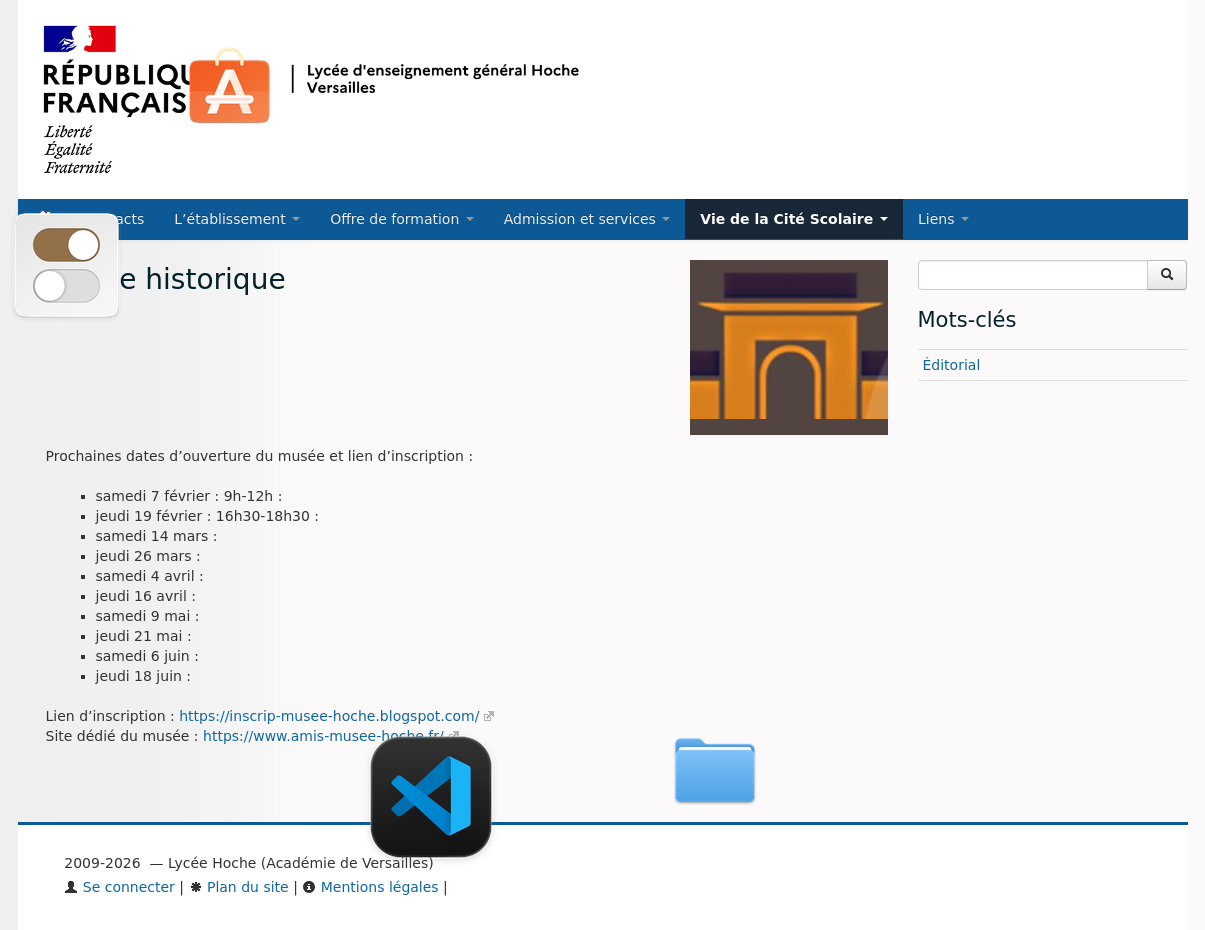 The width and height of the screenshot is (1205, 930). I want to click on open the software center to browse and install applications, so click(229, 91).